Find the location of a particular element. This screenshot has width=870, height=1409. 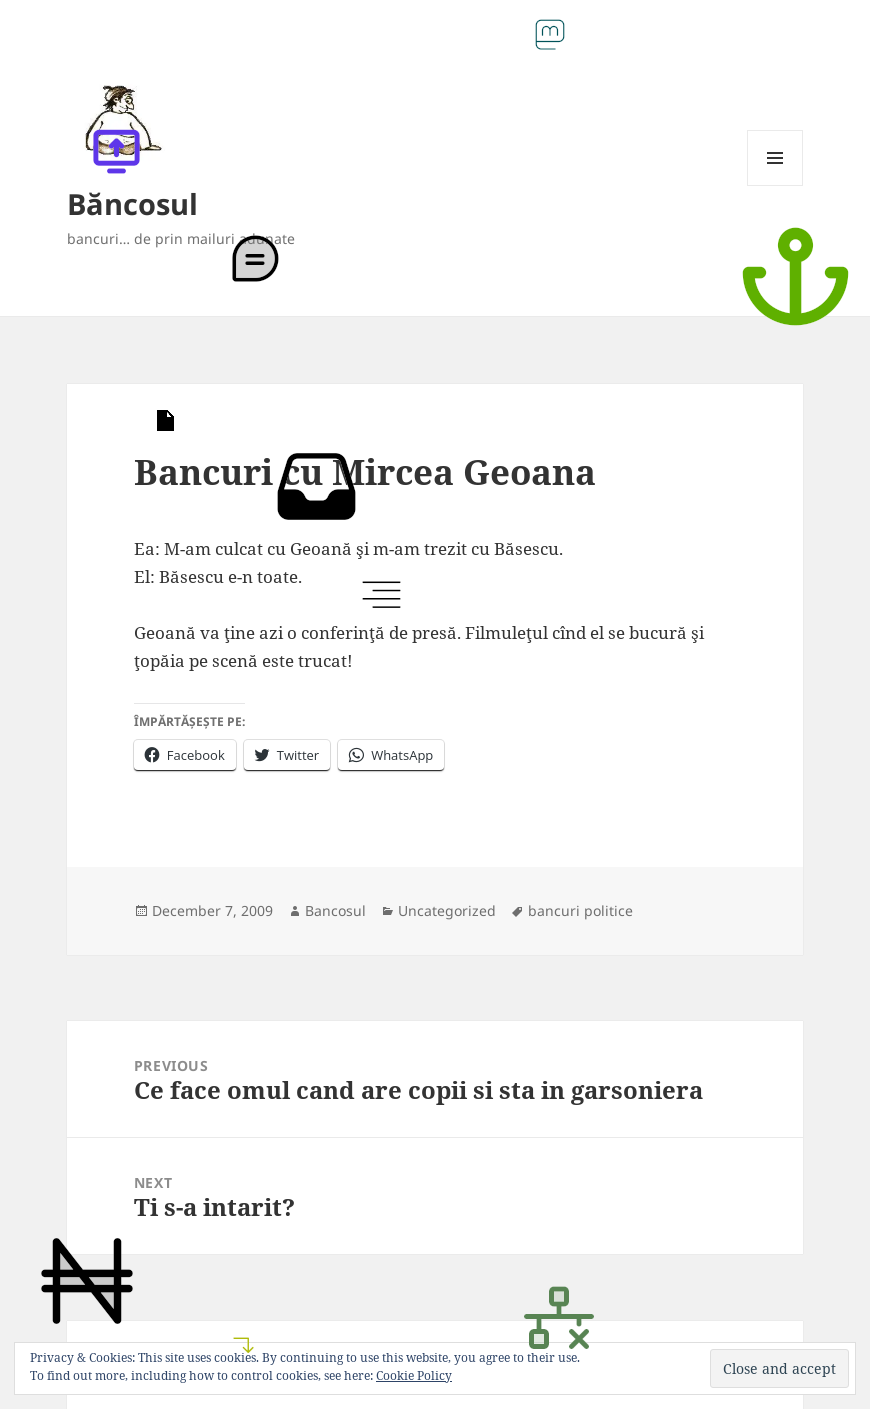

upload file to display or screen is located at coordinates (116, 149).